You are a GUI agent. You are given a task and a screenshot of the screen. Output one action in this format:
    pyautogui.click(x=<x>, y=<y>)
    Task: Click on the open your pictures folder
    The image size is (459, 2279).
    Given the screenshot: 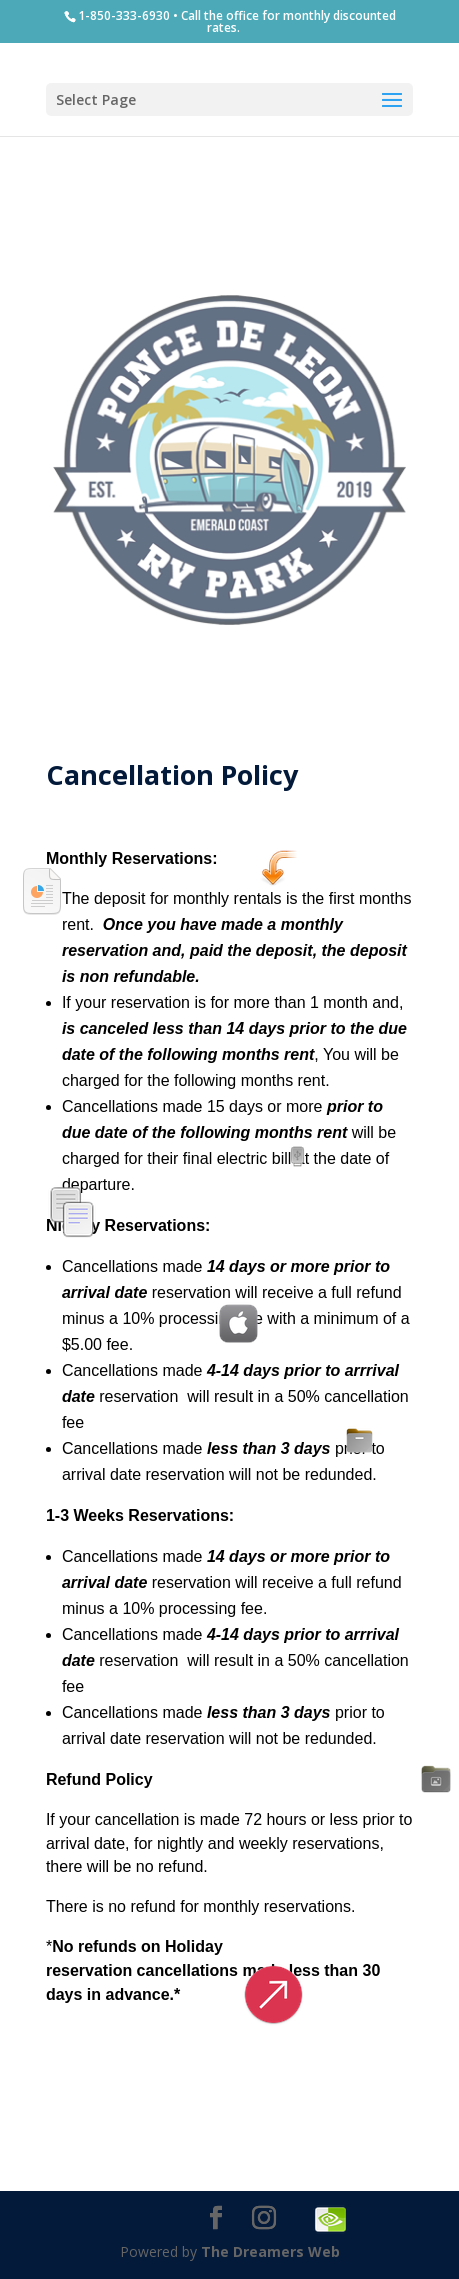 What is the action you would take?
    pyautogui.click(x=436, y=1779)
    